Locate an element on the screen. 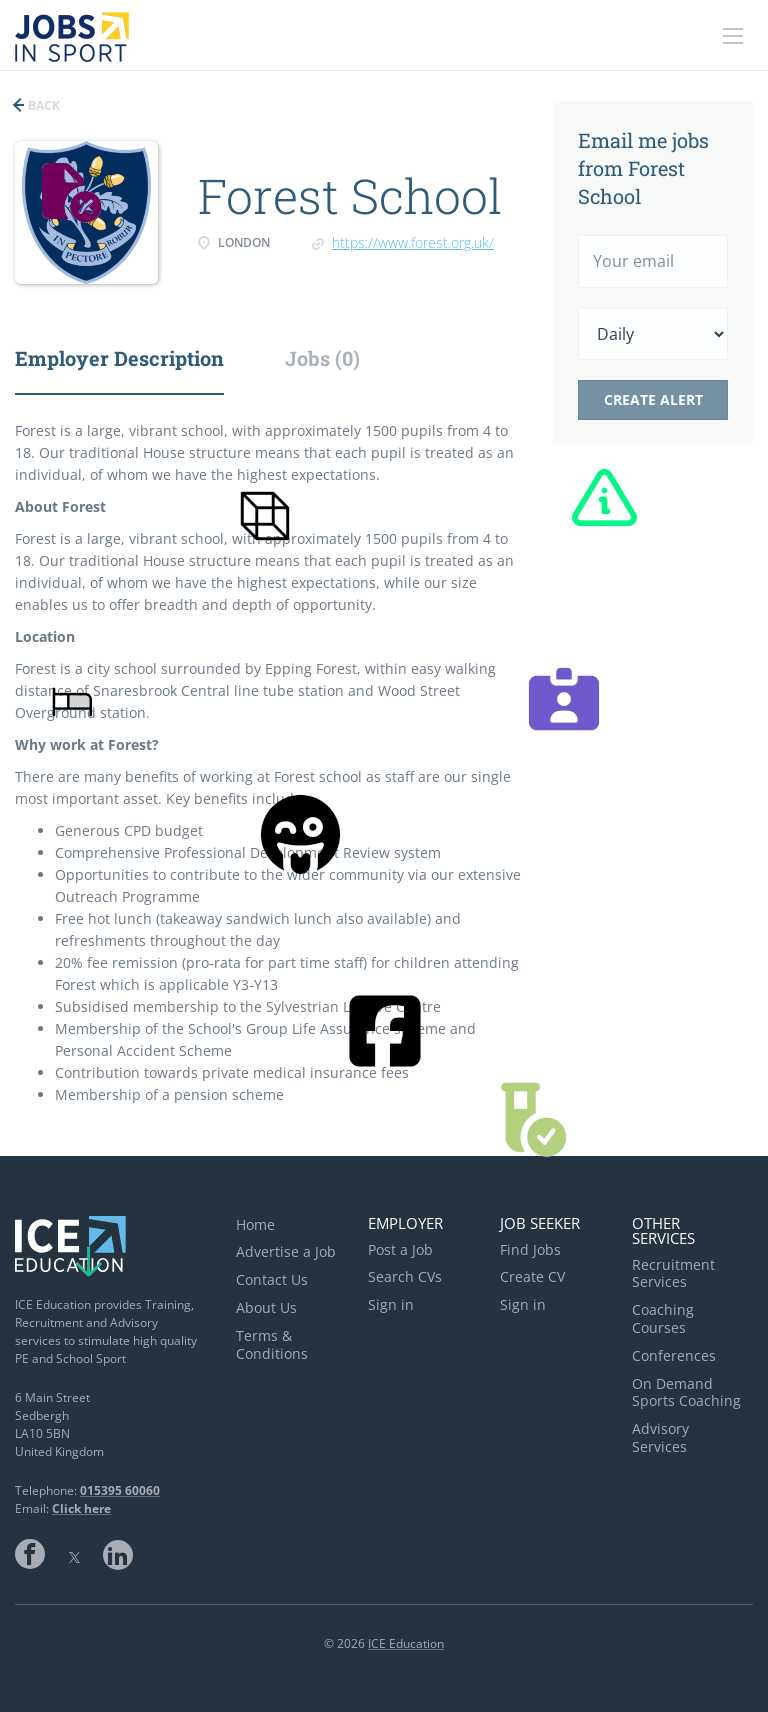 The width and height of the screenshot is (768, 1712). test sample verified or approved is located at coordinates (531, 1117).